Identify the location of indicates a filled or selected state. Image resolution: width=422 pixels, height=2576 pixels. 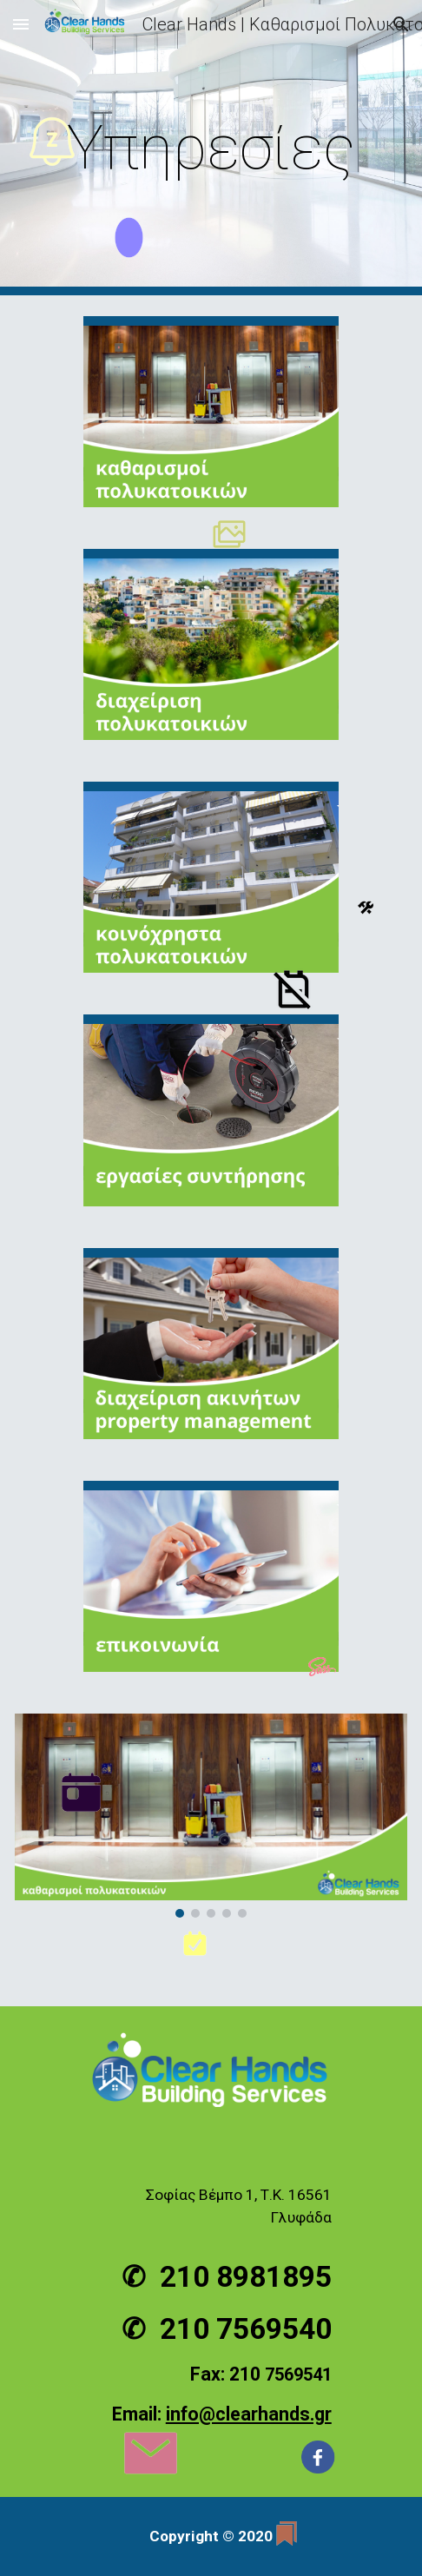
(129, 237).